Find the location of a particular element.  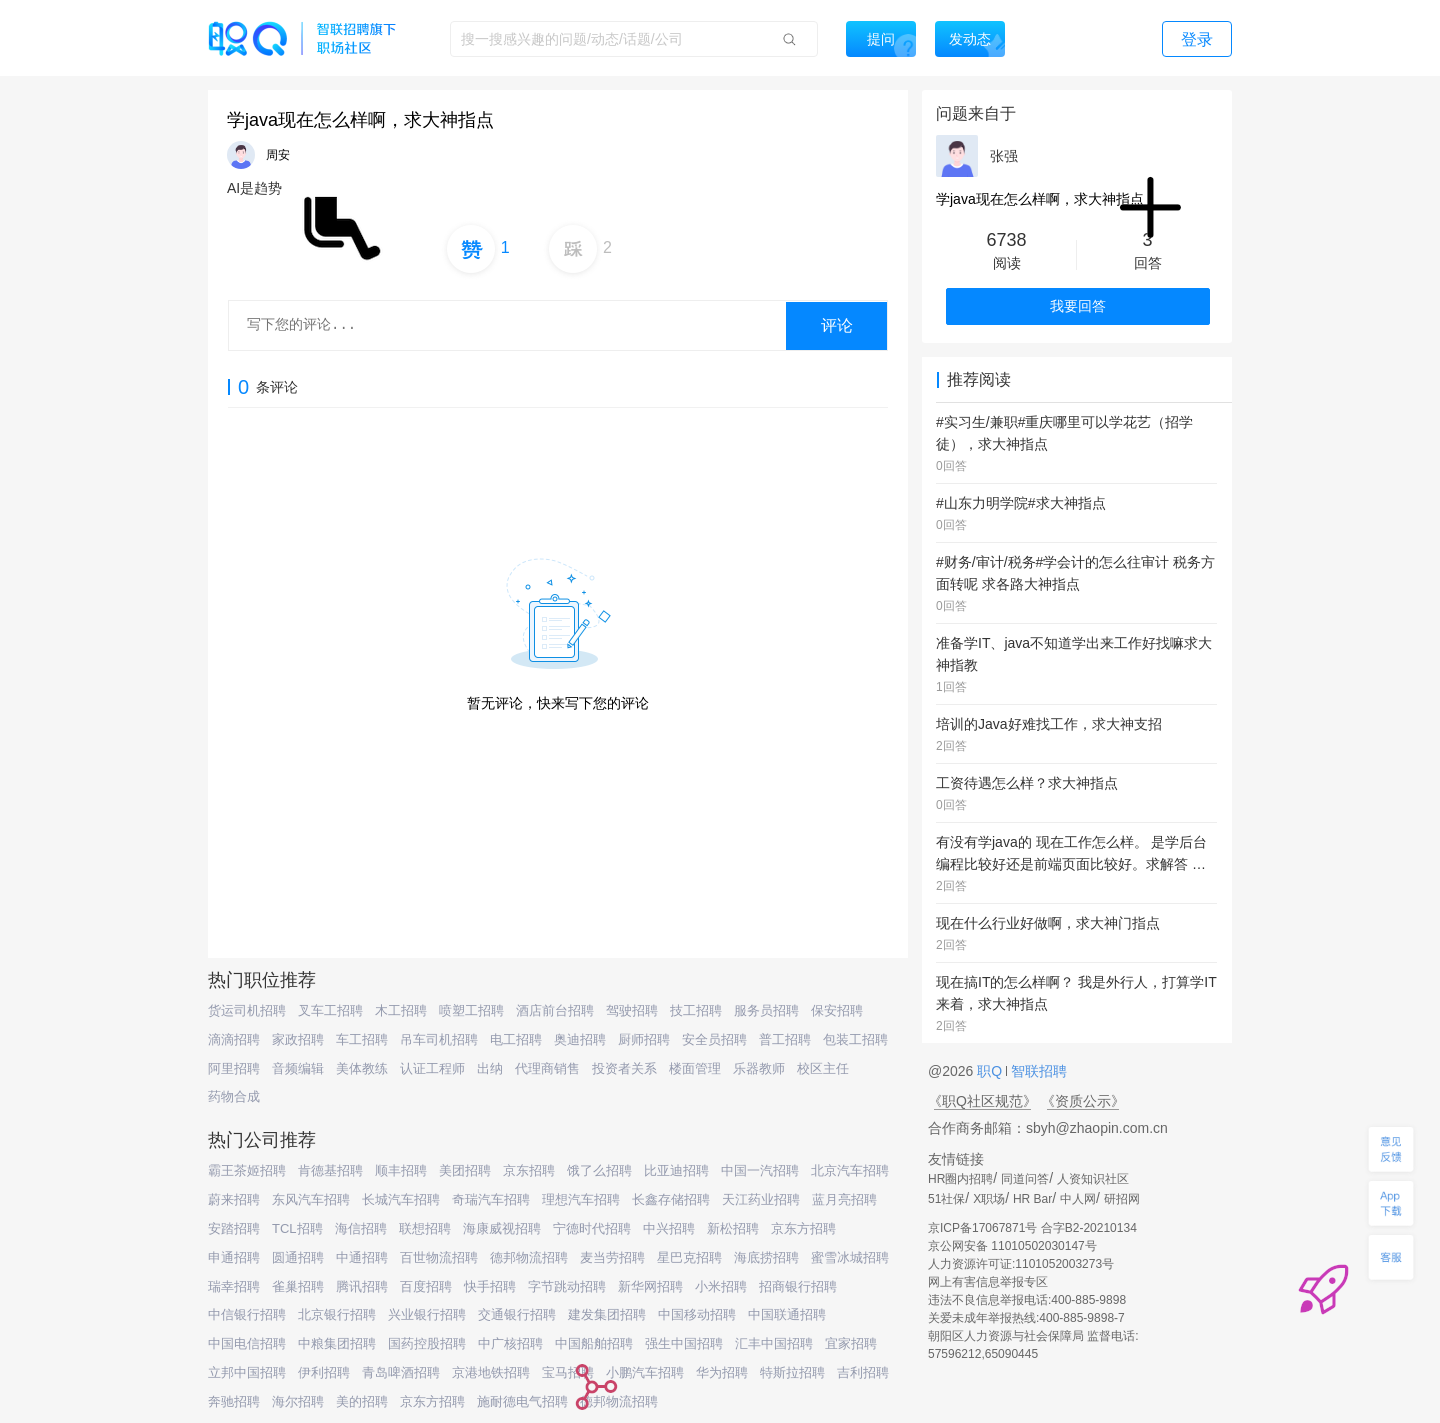

add a new item is located at coordinates (1151, 208).